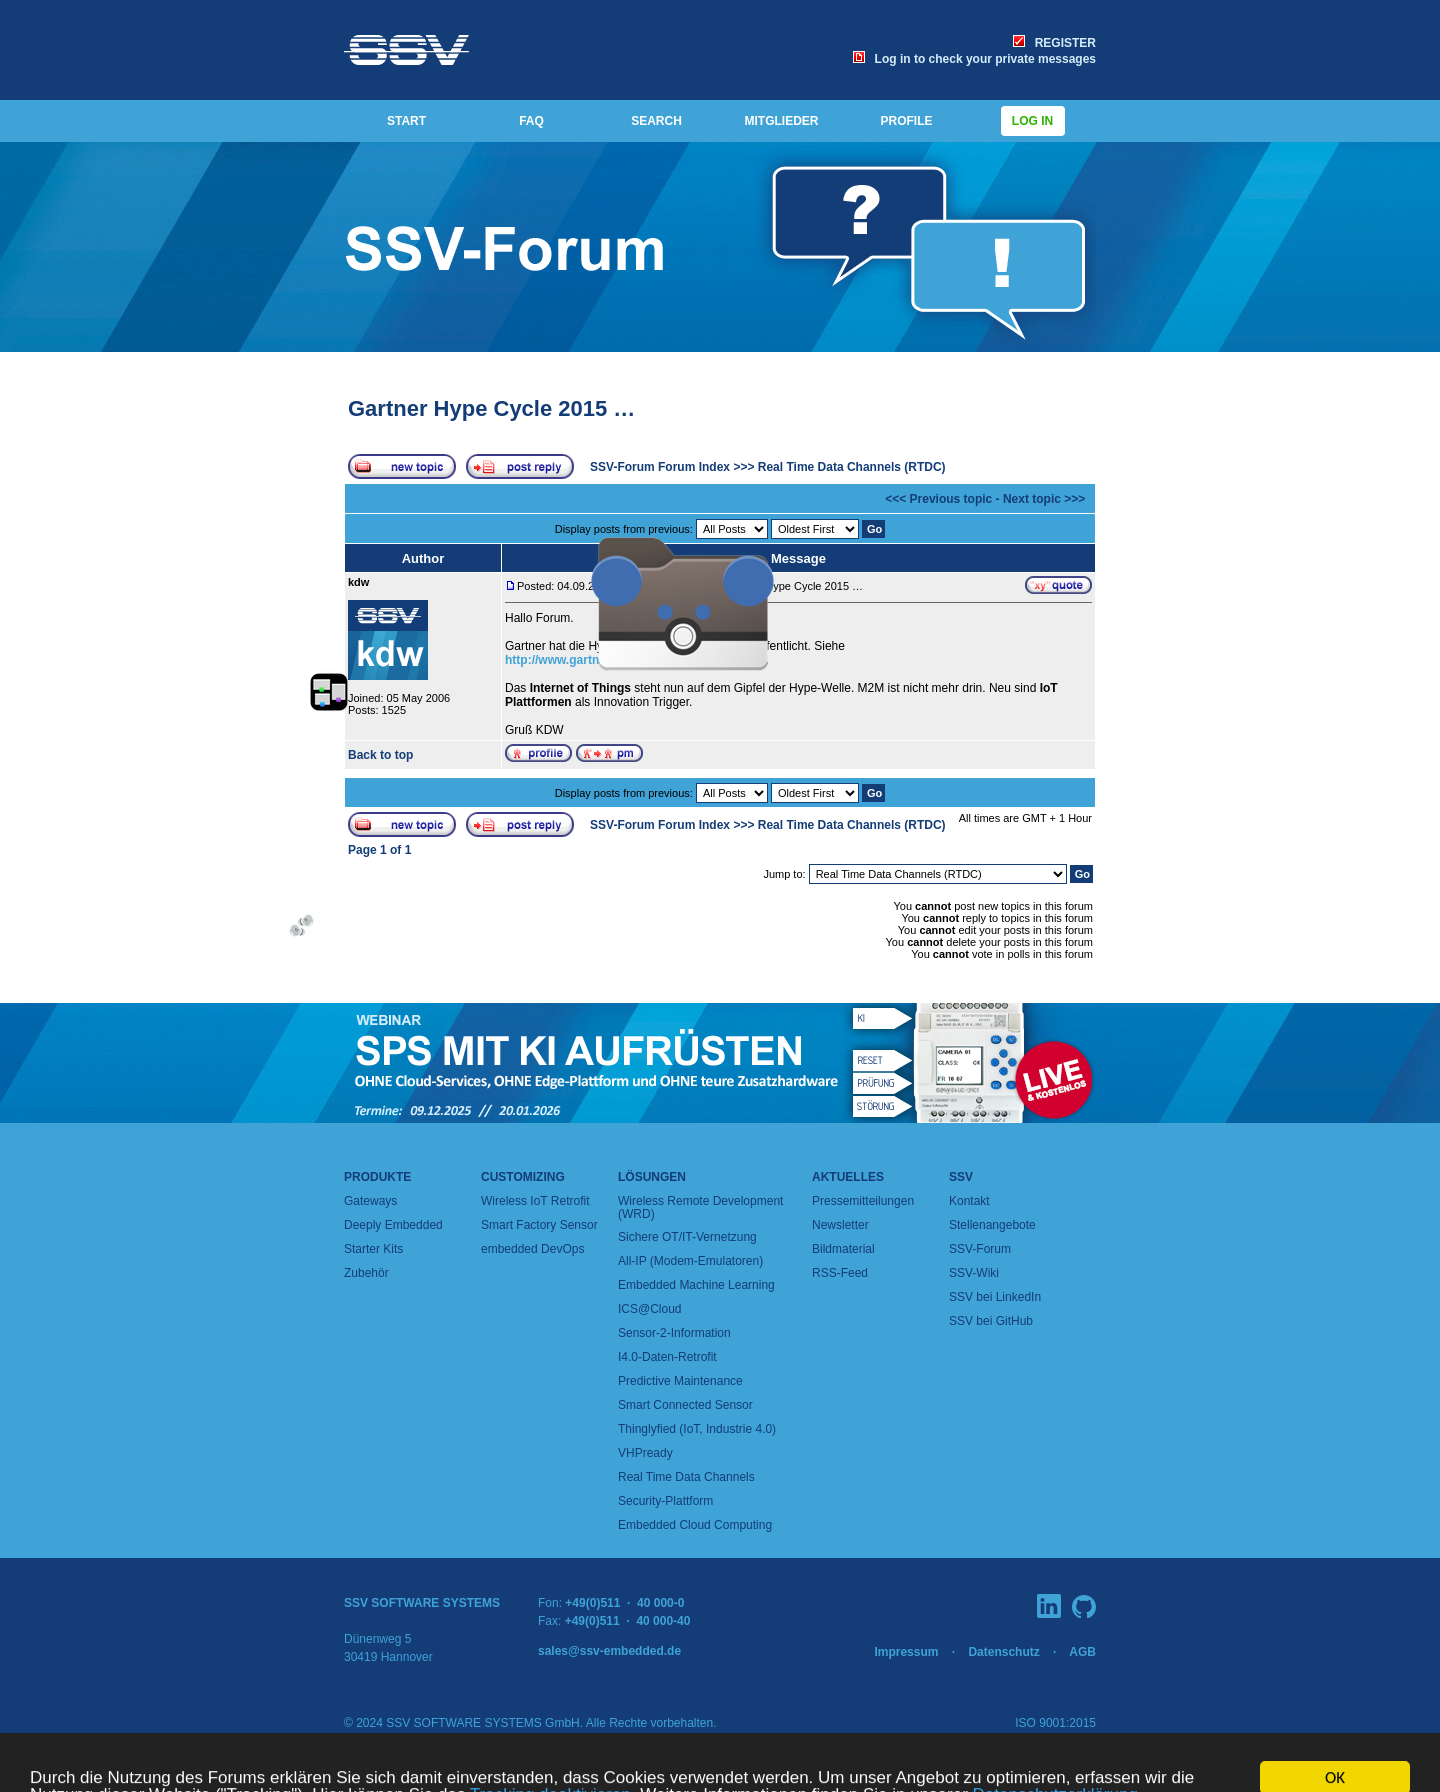  What do you see at coordinates (329, 692) in the screenshot?
I see `open mission control to view all open windows` at bounding box center [329, 692].